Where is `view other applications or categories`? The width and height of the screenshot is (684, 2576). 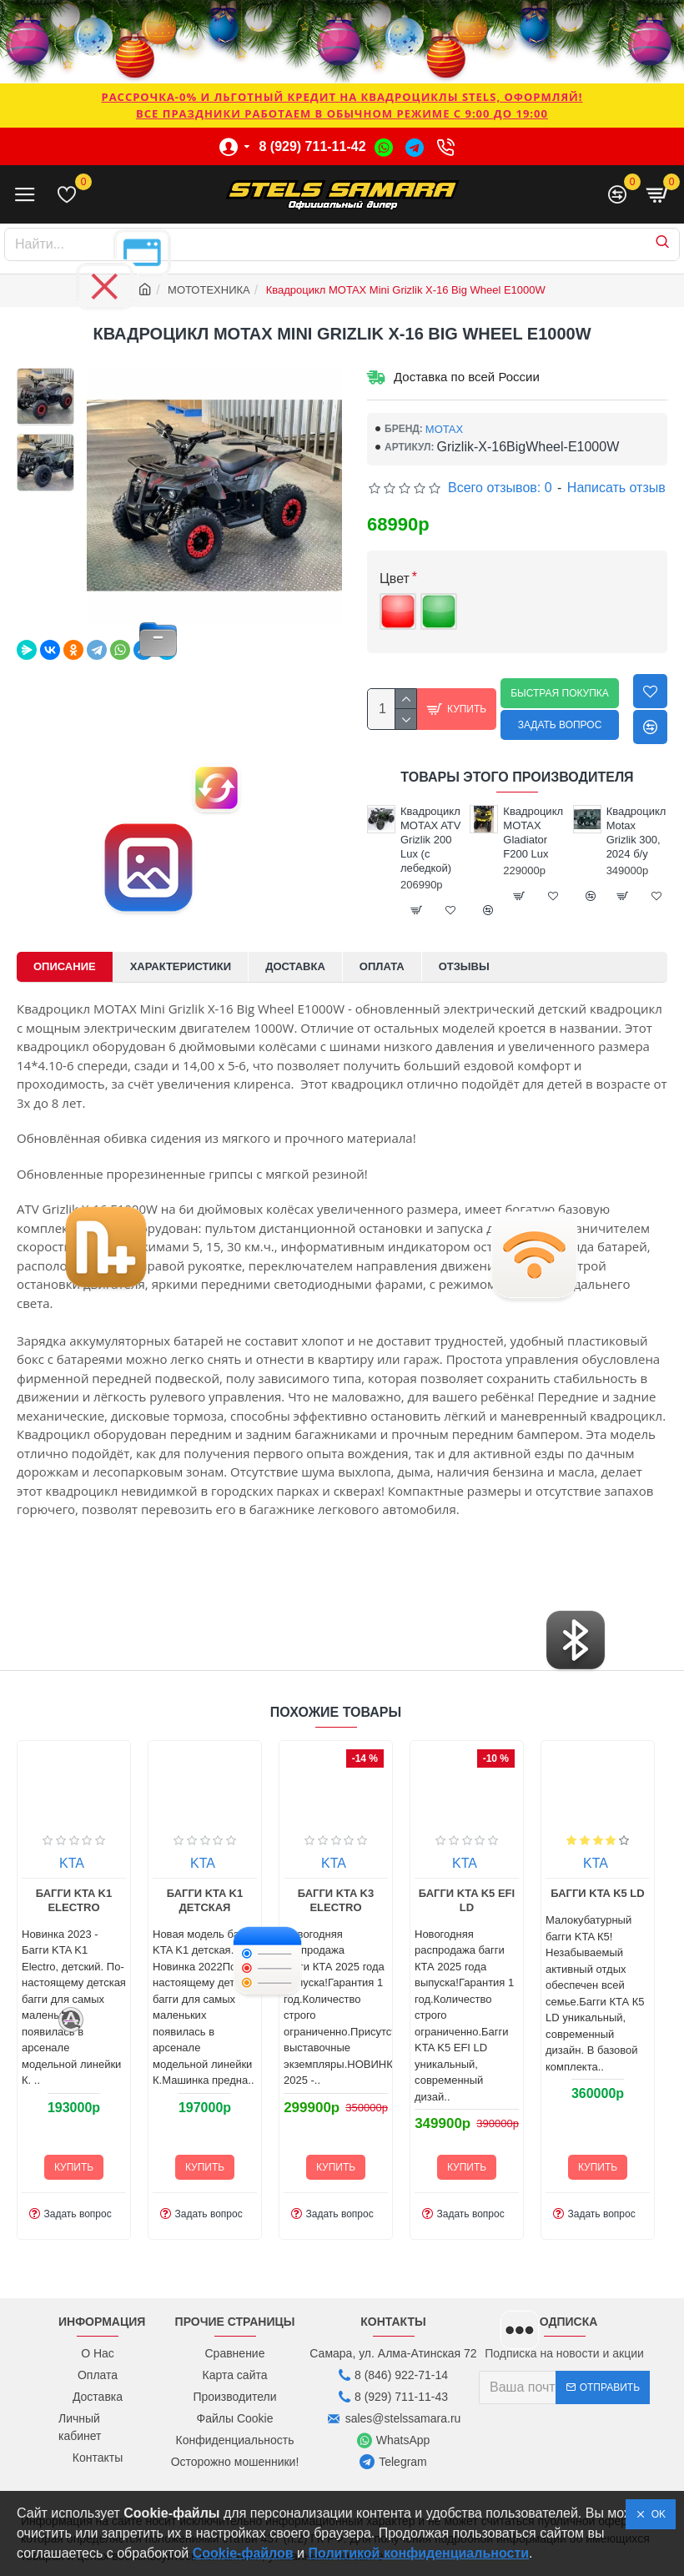
view other applications or categories is located at coordinates (520, 2330).